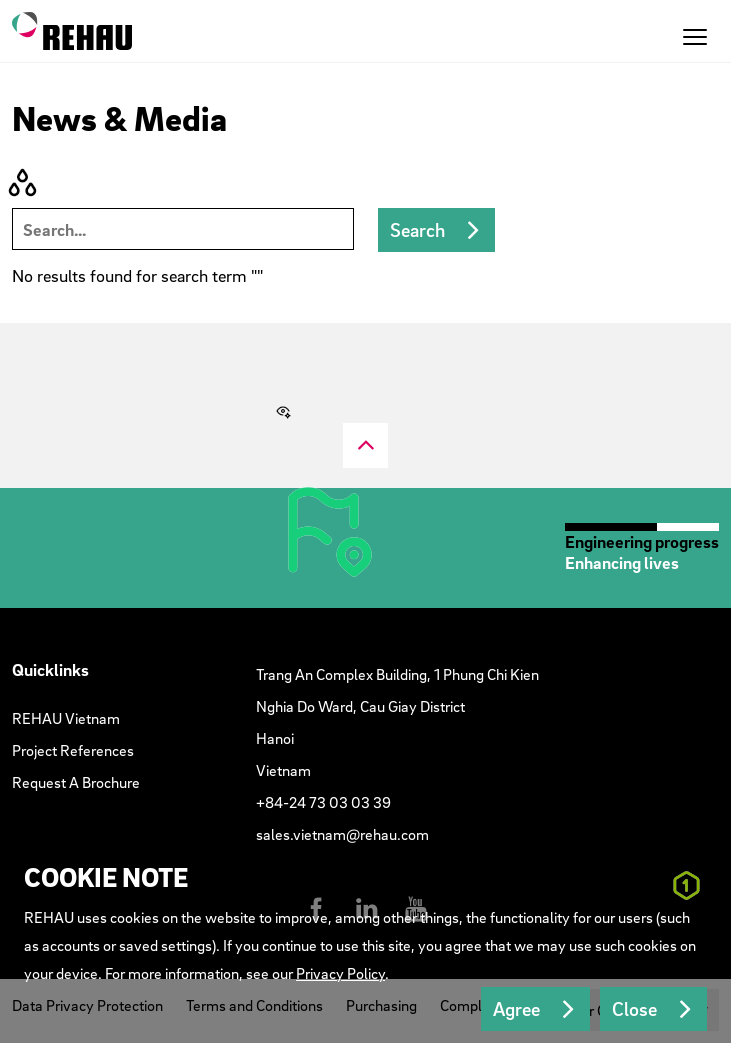  Describe the element at coordinates (22, 182) in the screenshot. I see `adjust humidity settings` at that location.